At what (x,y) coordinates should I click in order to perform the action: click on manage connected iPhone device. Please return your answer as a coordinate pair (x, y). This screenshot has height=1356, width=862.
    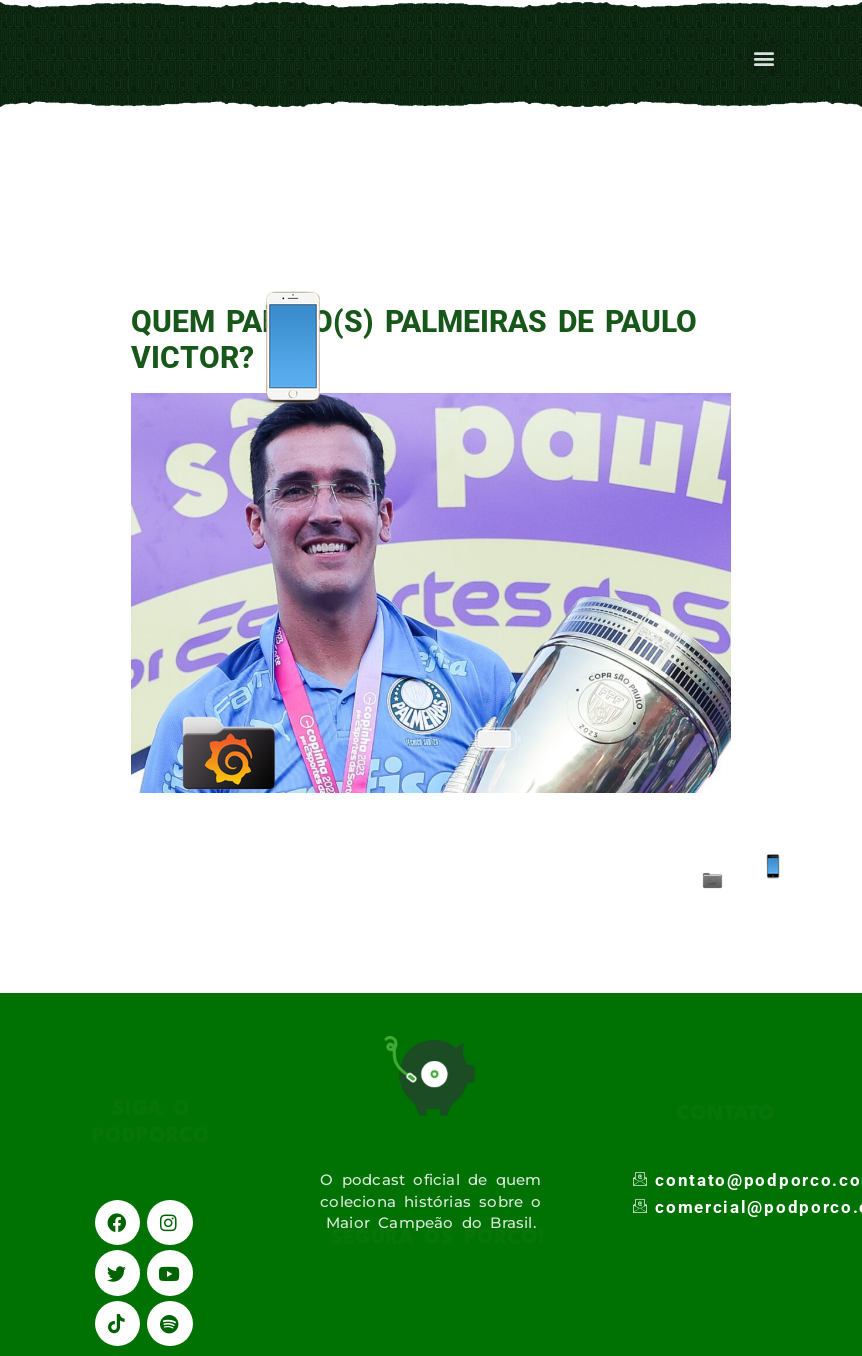
    Looking at the image, I should click on (293, 348).